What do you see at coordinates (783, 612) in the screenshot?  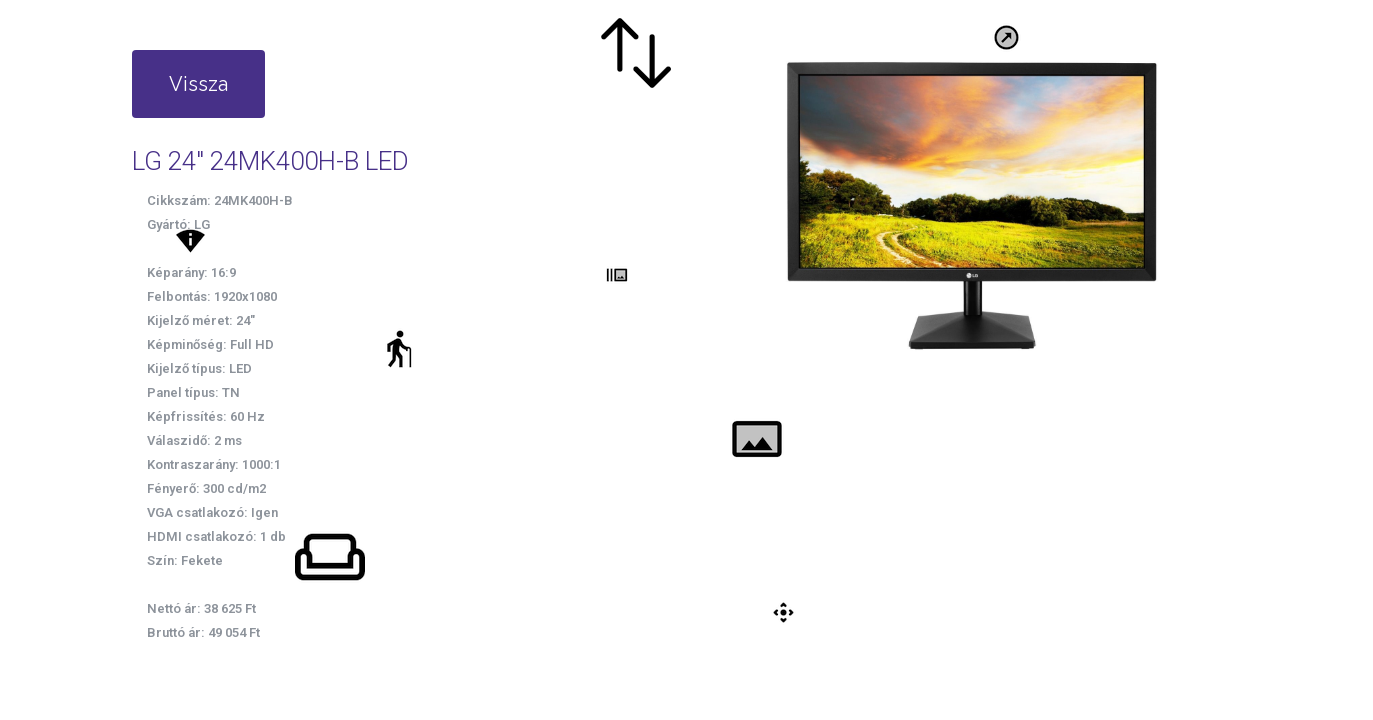 I see `pan or move the camera view` at bounding box center [783, 612].